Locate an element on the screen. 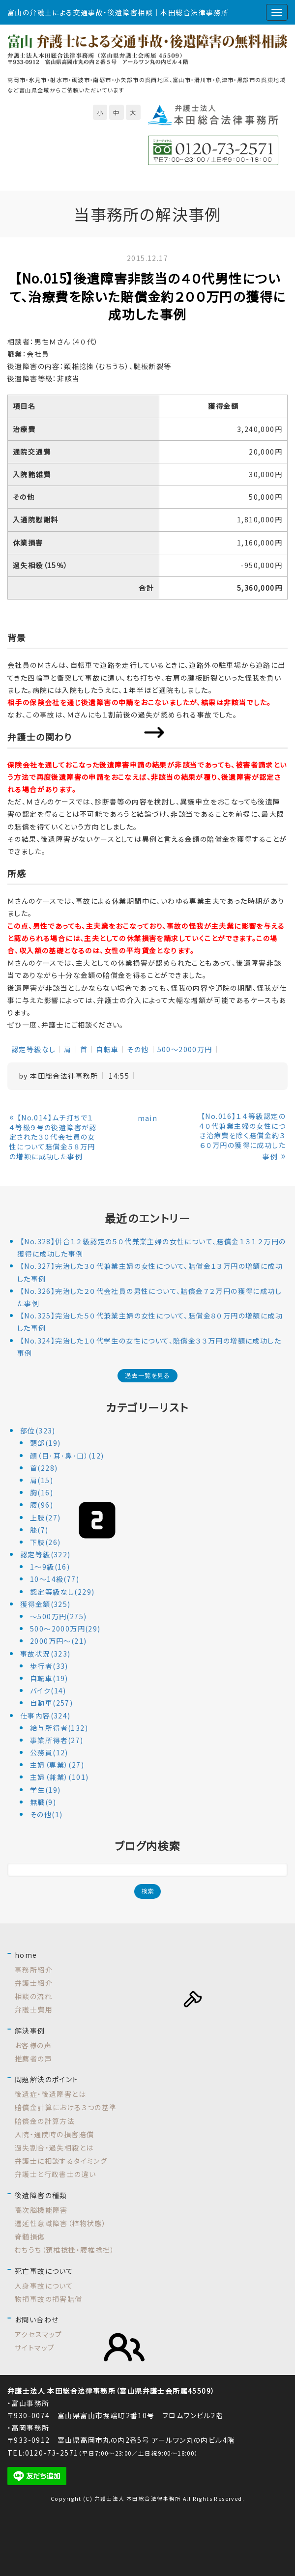  view team members or collaborators is located at coordinates (124, 2348).